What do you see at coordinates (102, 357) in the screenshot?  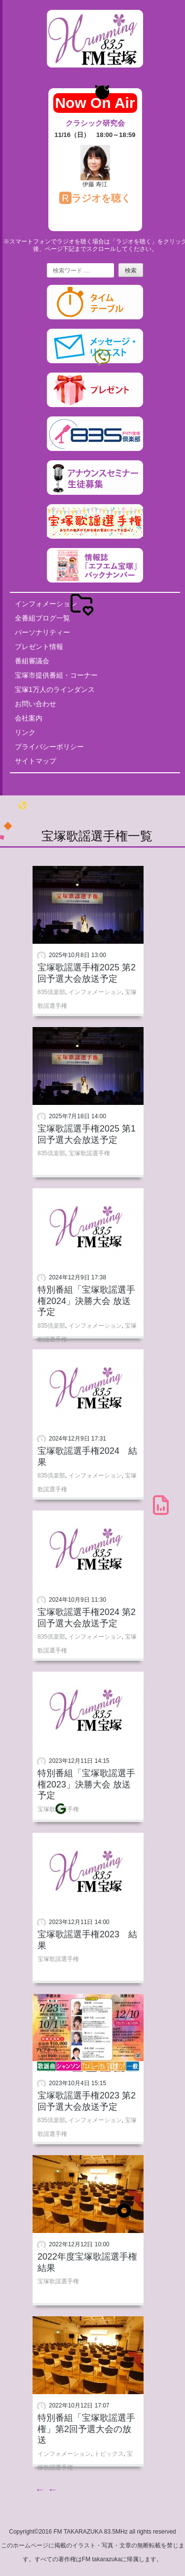 I see `open Viber messaging app` at bounding box center [102, 357].